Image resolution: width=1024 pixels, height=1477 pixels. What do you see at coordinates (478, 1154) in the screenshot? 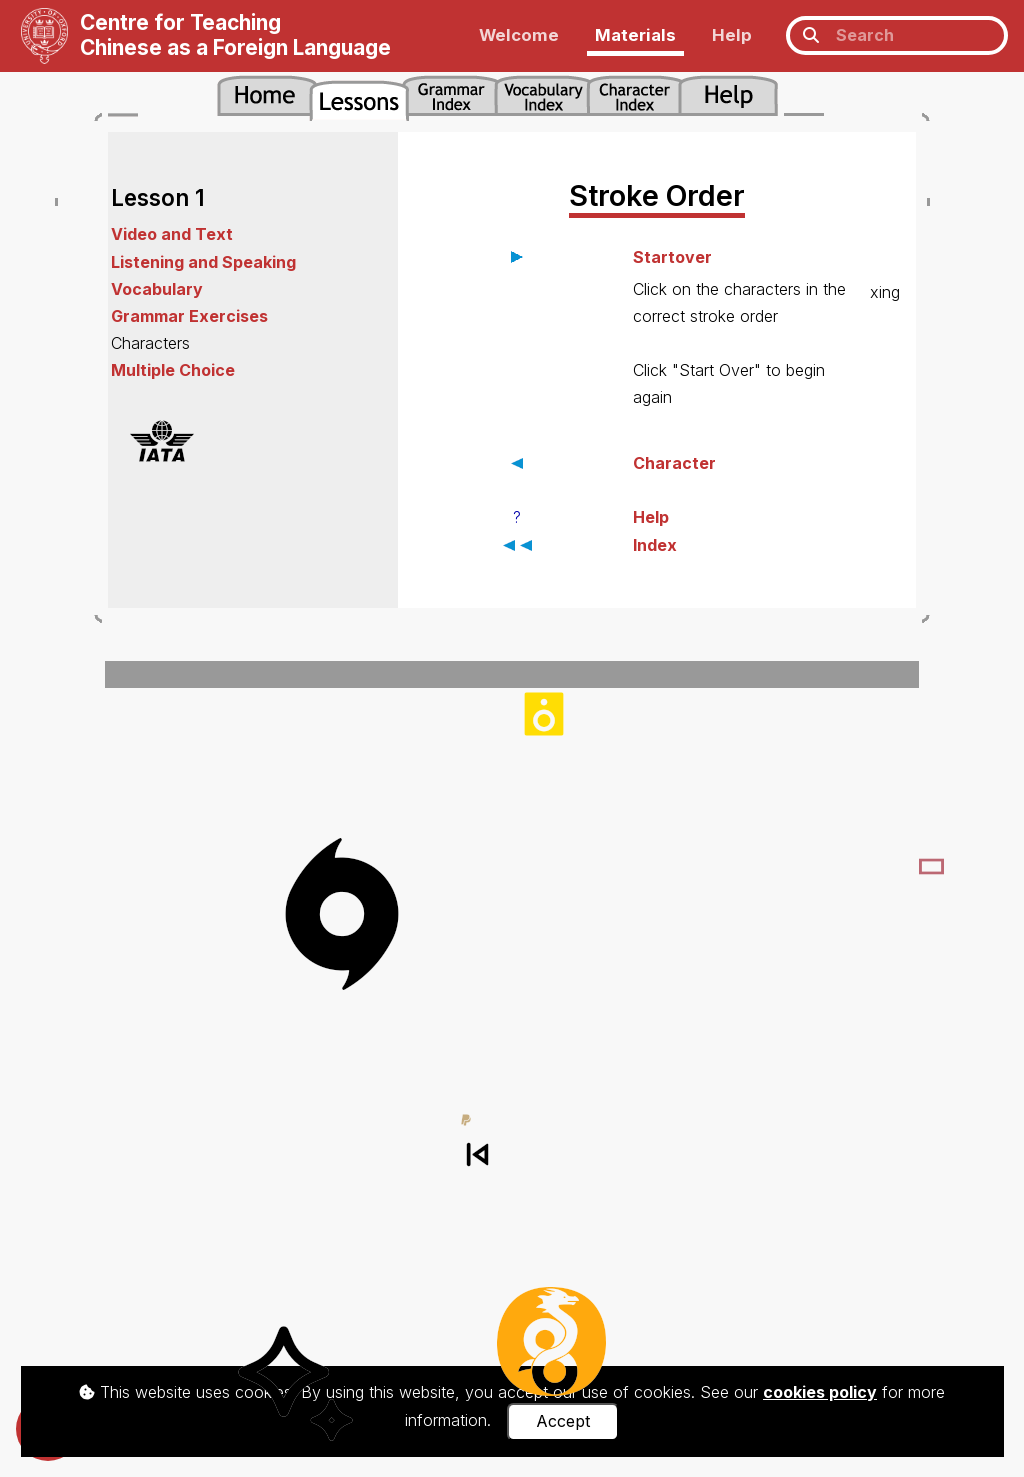
I see `skip to previous track` at bounding box center [478, 1154].